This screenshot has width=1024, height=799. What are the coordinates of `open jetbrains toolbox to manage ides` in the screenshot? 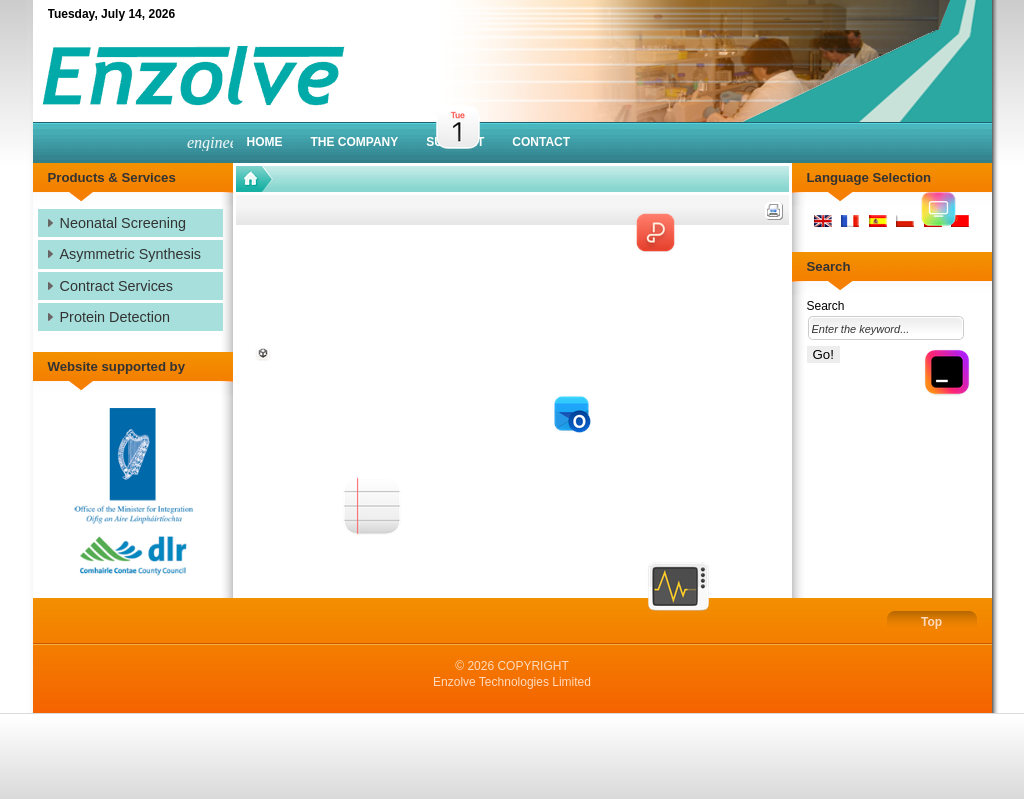 It's located at (947, 372).